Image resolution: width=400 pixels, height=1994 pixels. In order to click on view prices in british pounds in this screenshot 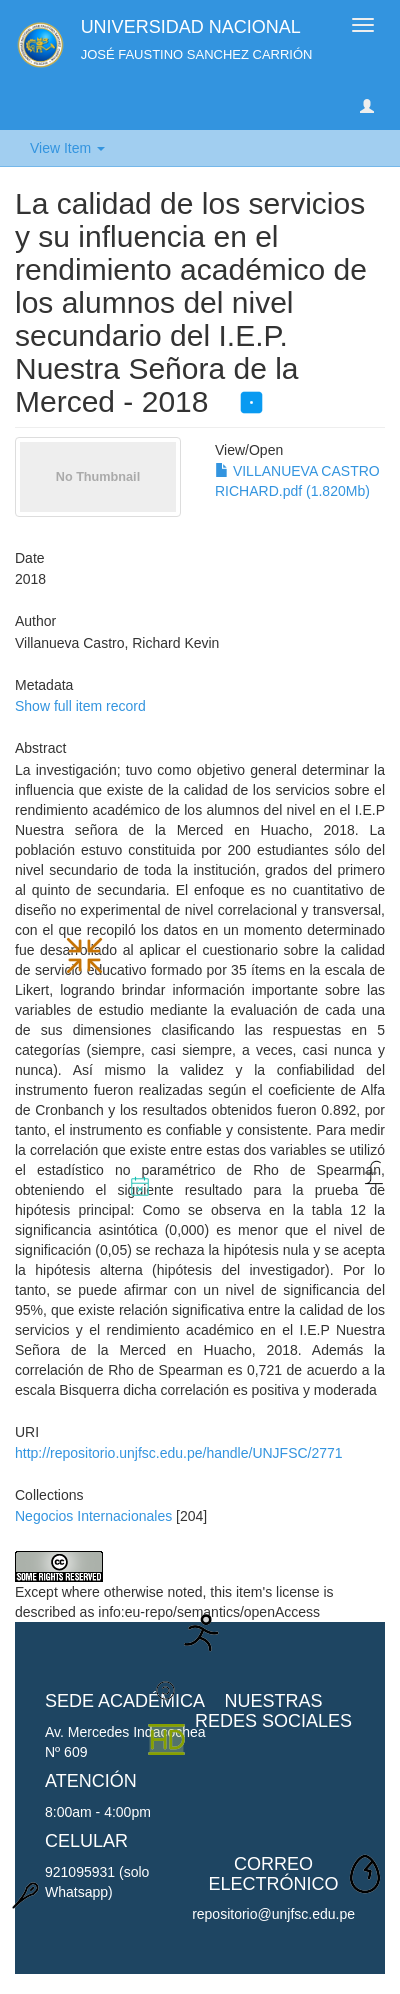, I will do `click(375, 1173)`.